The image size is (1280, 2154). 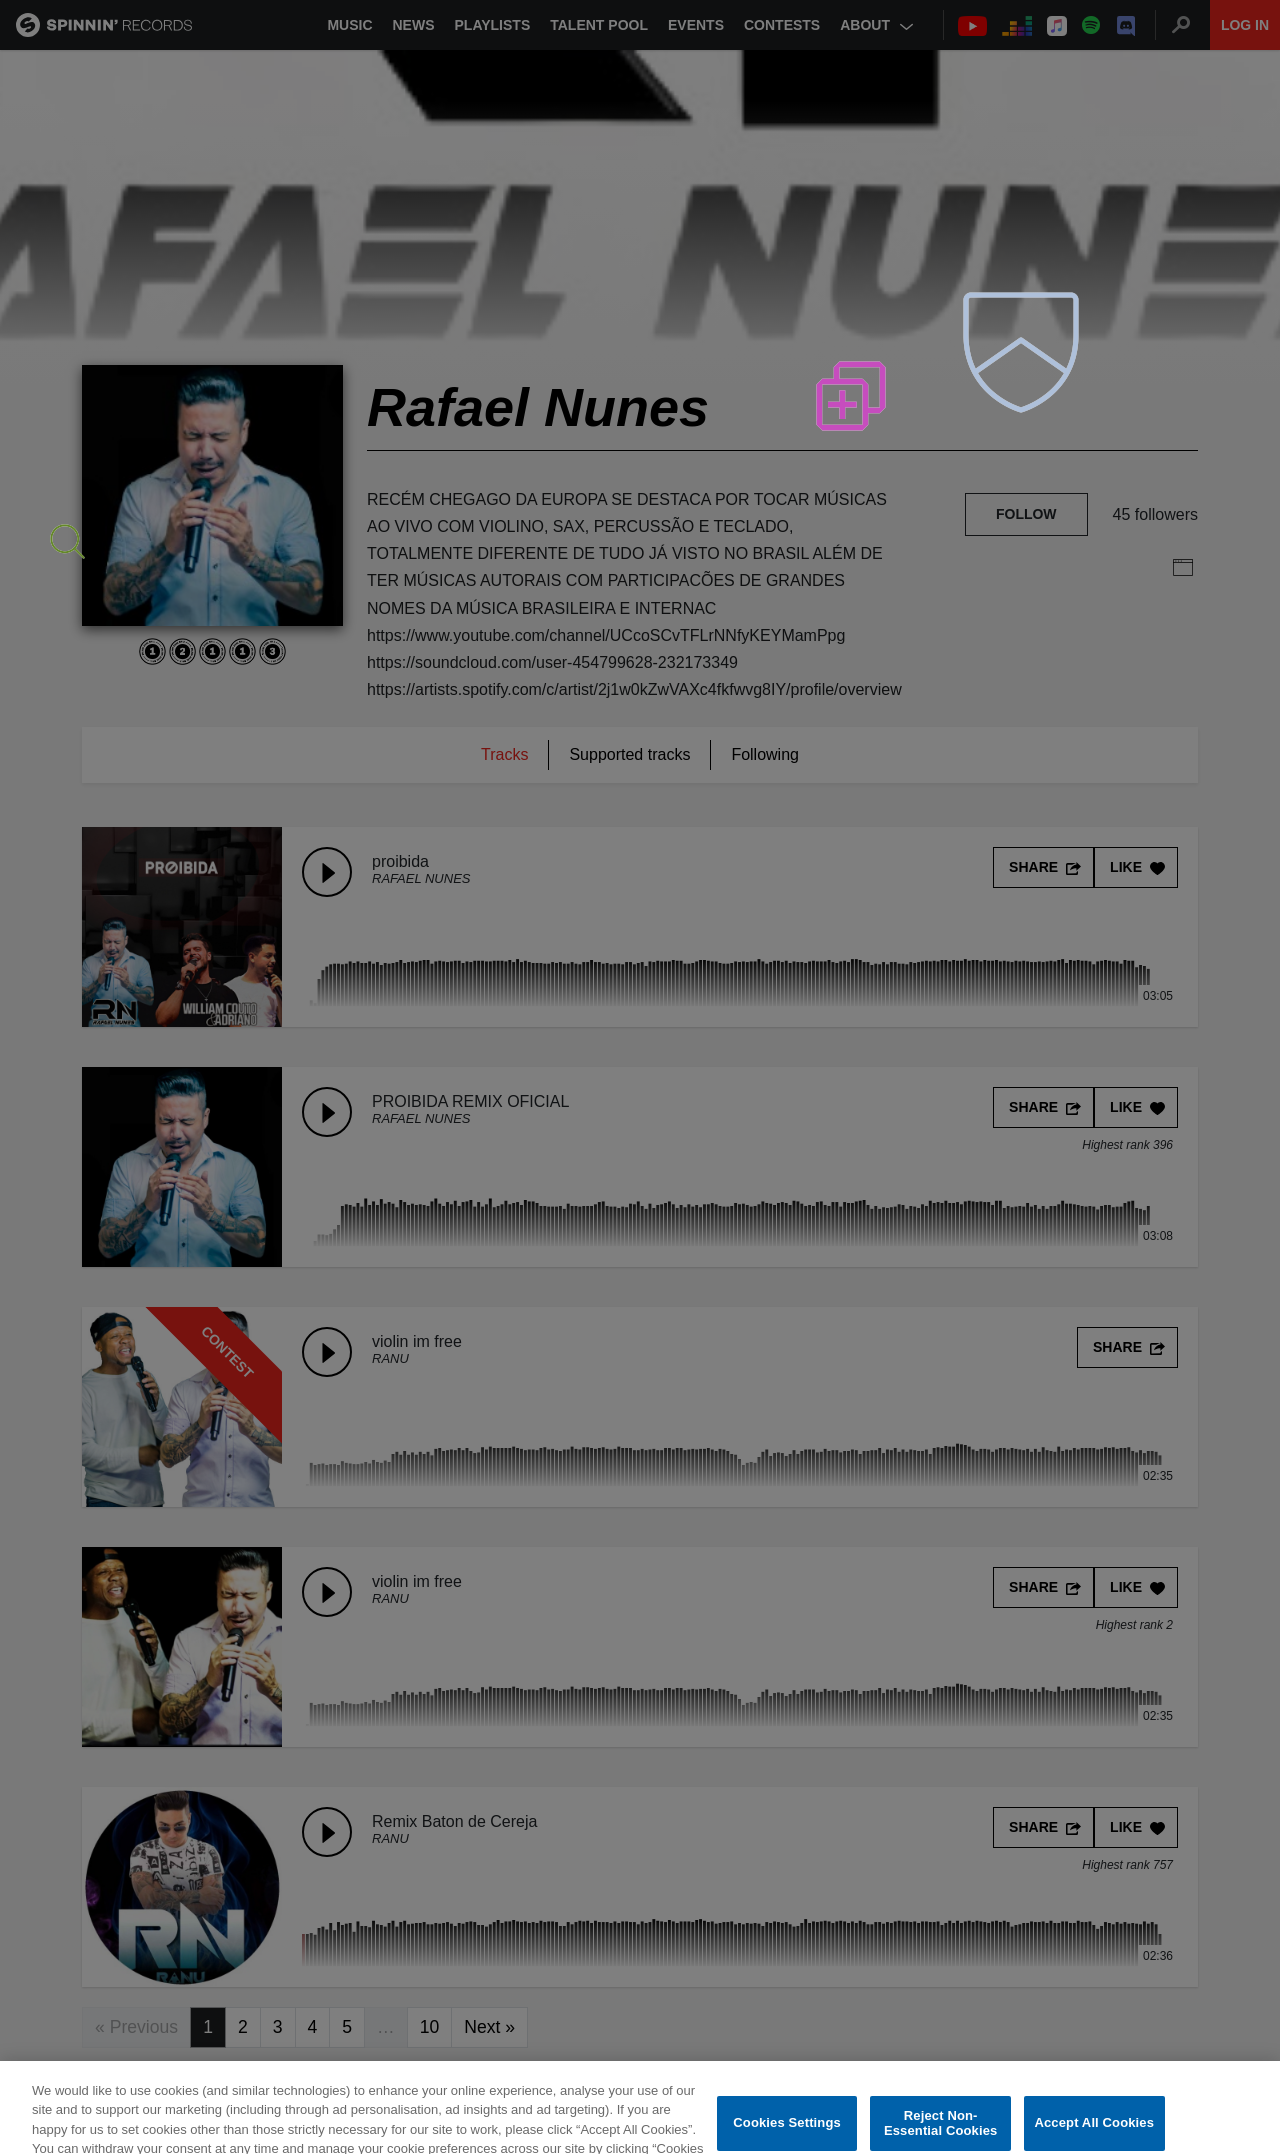 I want to click on access security or protection settings, so click(x=1021, y=345).